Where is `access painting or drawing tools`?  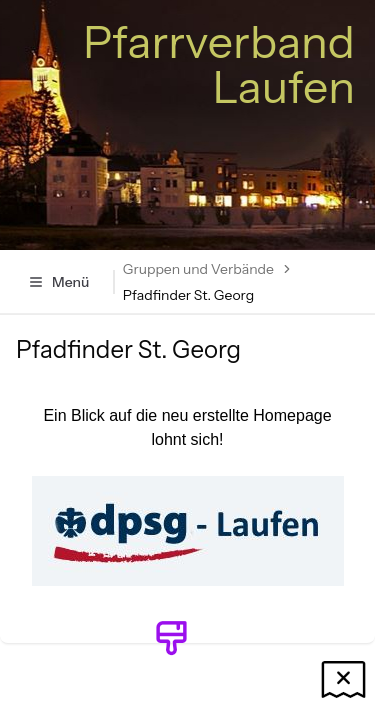
access painting or drawing tools is located at coordinates (171, 637).